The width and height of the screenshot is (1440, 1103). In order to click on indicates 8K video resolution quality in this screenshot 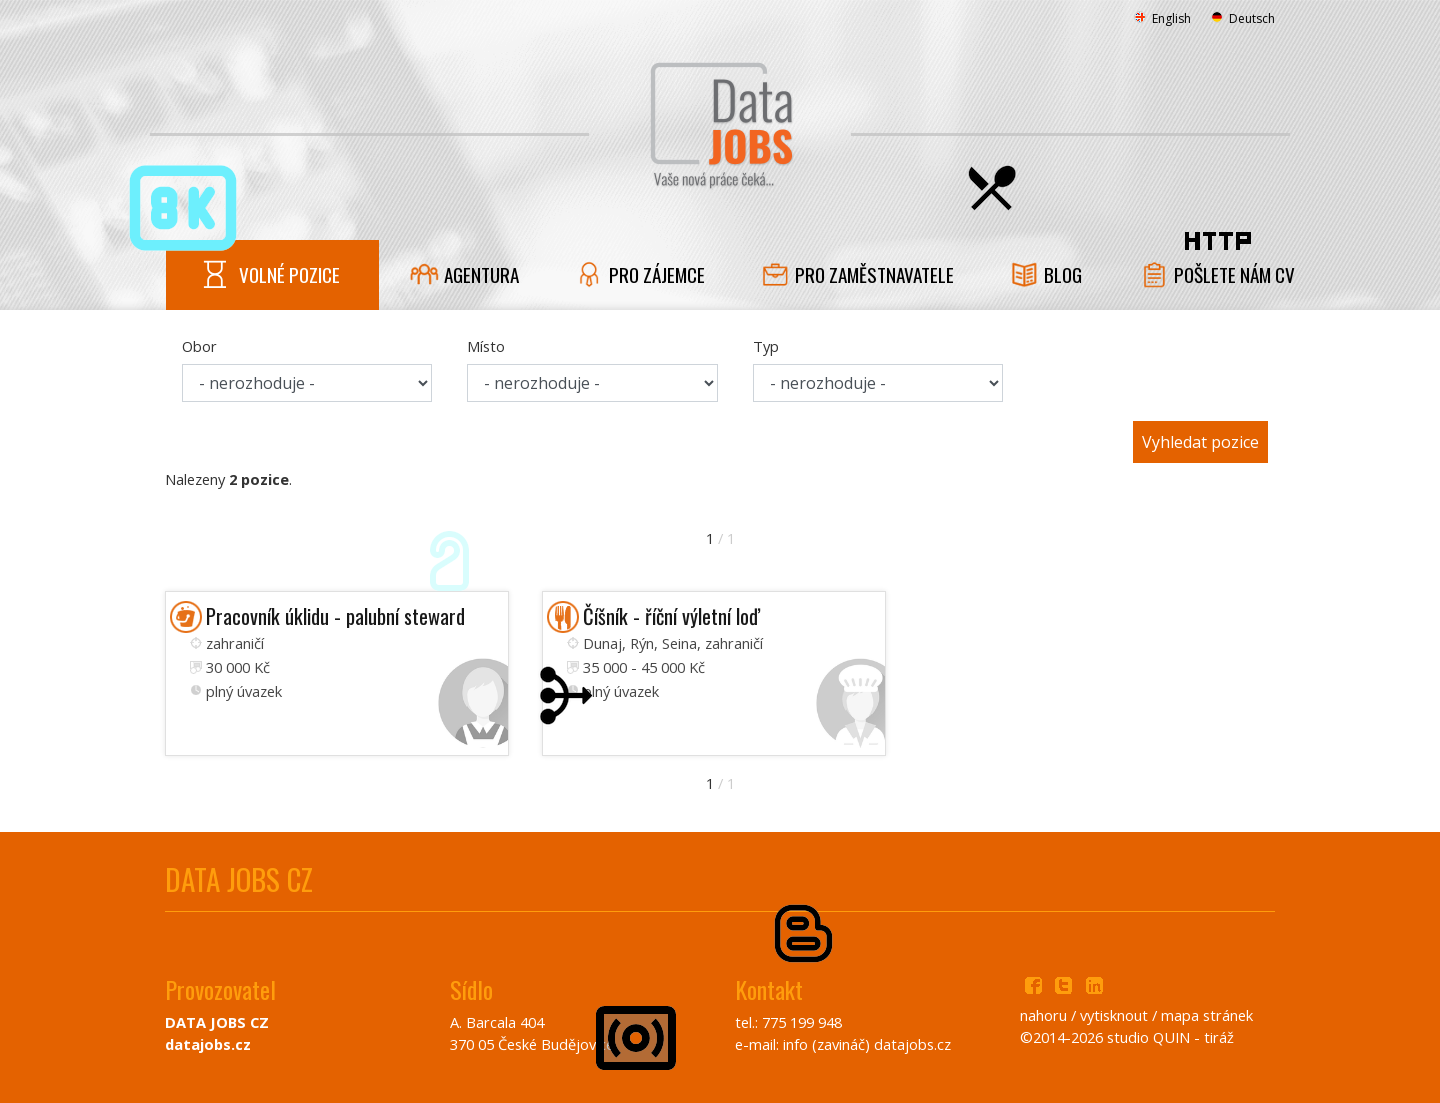, I will do `click(183, 208)`.